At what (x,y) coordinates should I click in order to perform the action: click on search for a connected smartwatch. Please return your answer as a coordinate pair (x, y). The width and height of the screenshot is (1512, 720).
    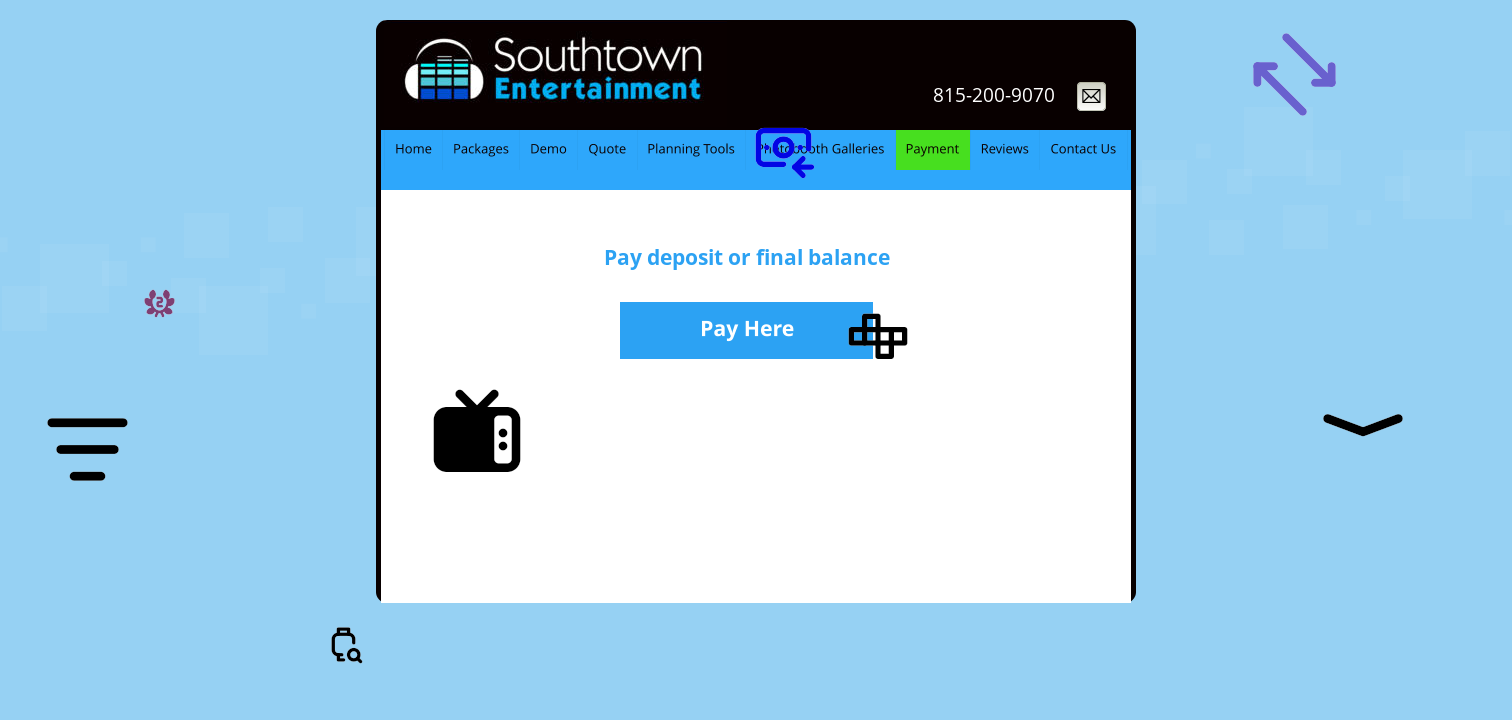
    Looking at the image, I should click on (343, 644).